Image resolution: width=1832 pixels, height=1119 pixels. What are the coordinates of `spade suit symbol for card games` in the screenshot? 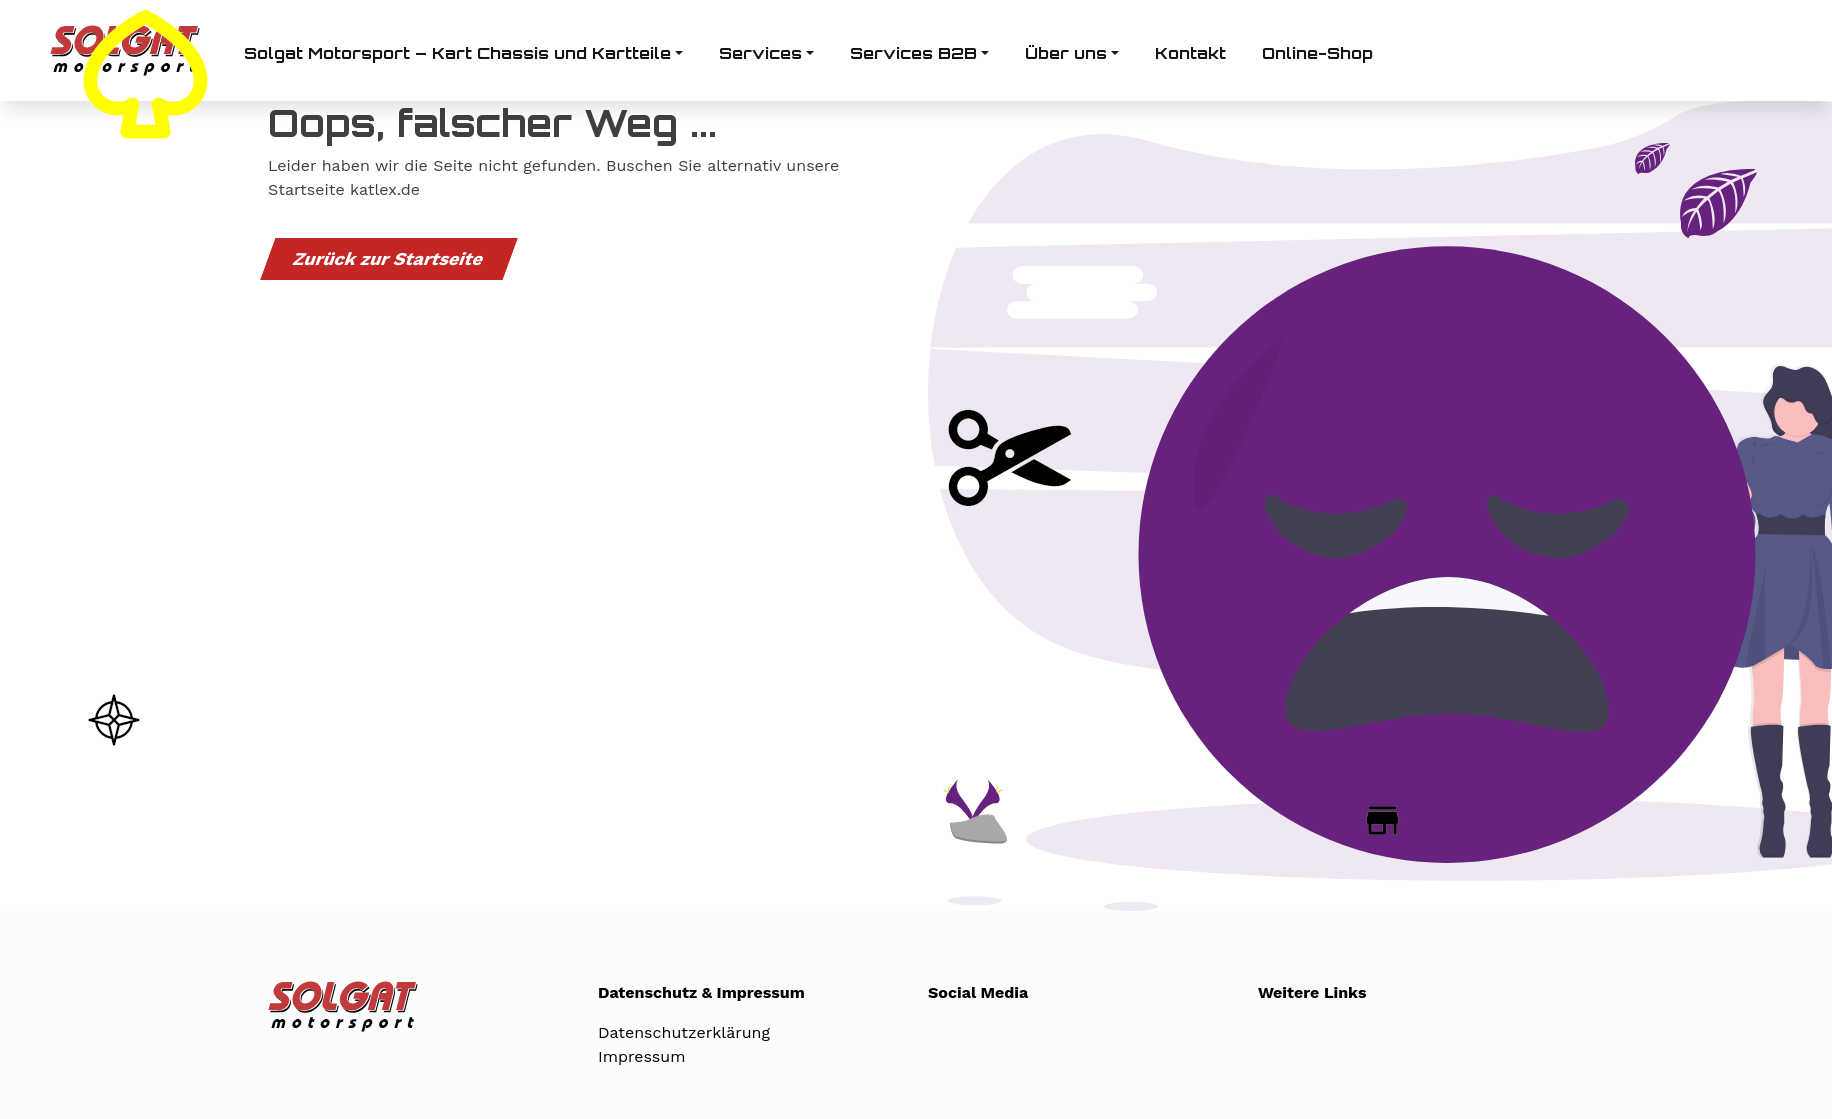 It's located at (145, 76).